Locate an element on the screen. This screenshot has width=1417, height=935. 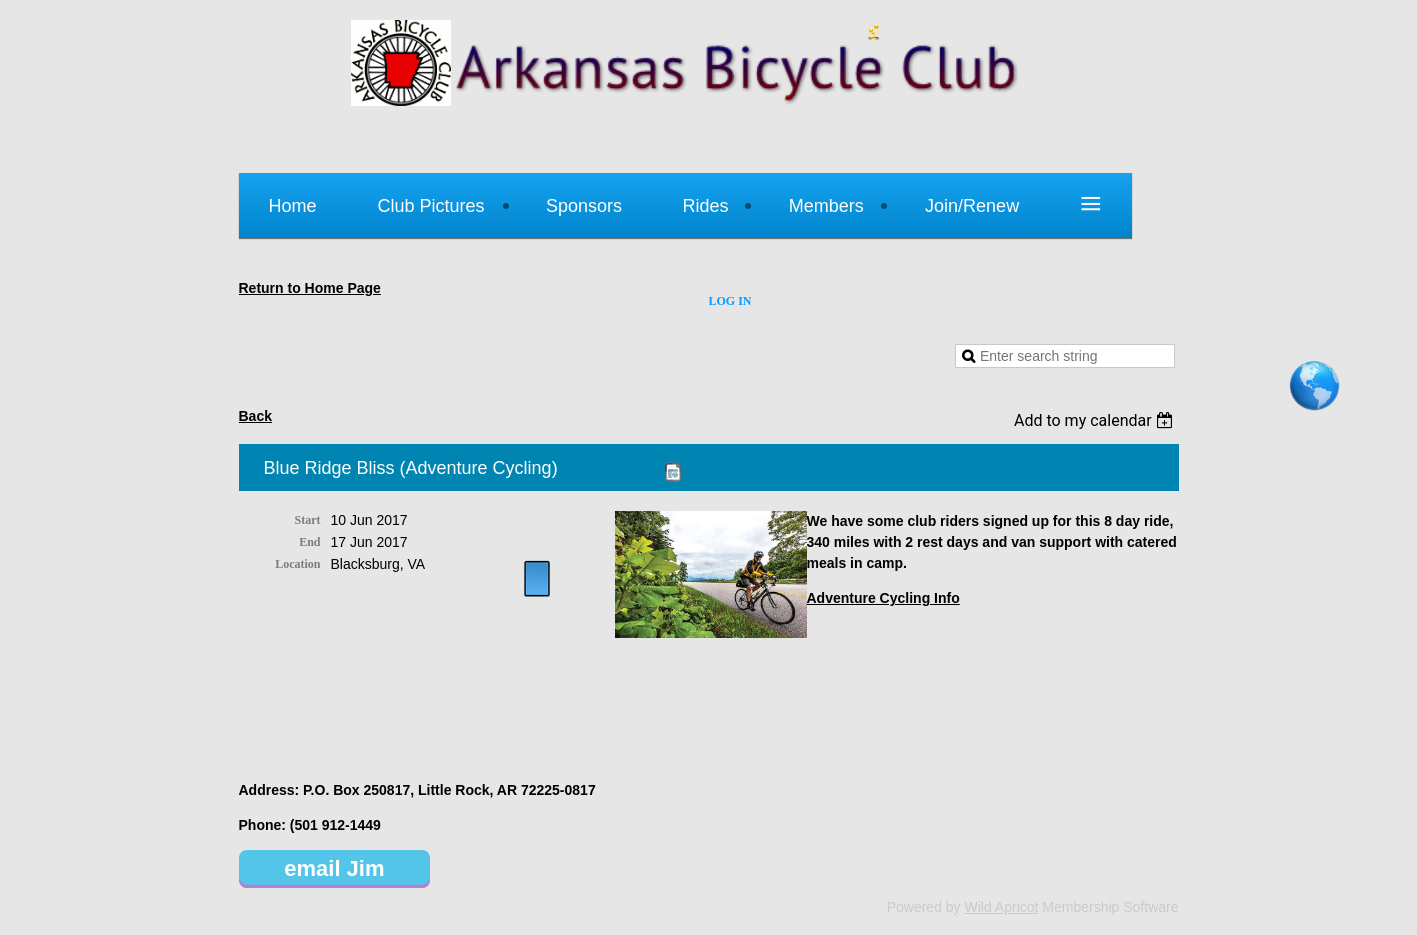
indicates a connected iPad device is located at coordinates (537, 579).